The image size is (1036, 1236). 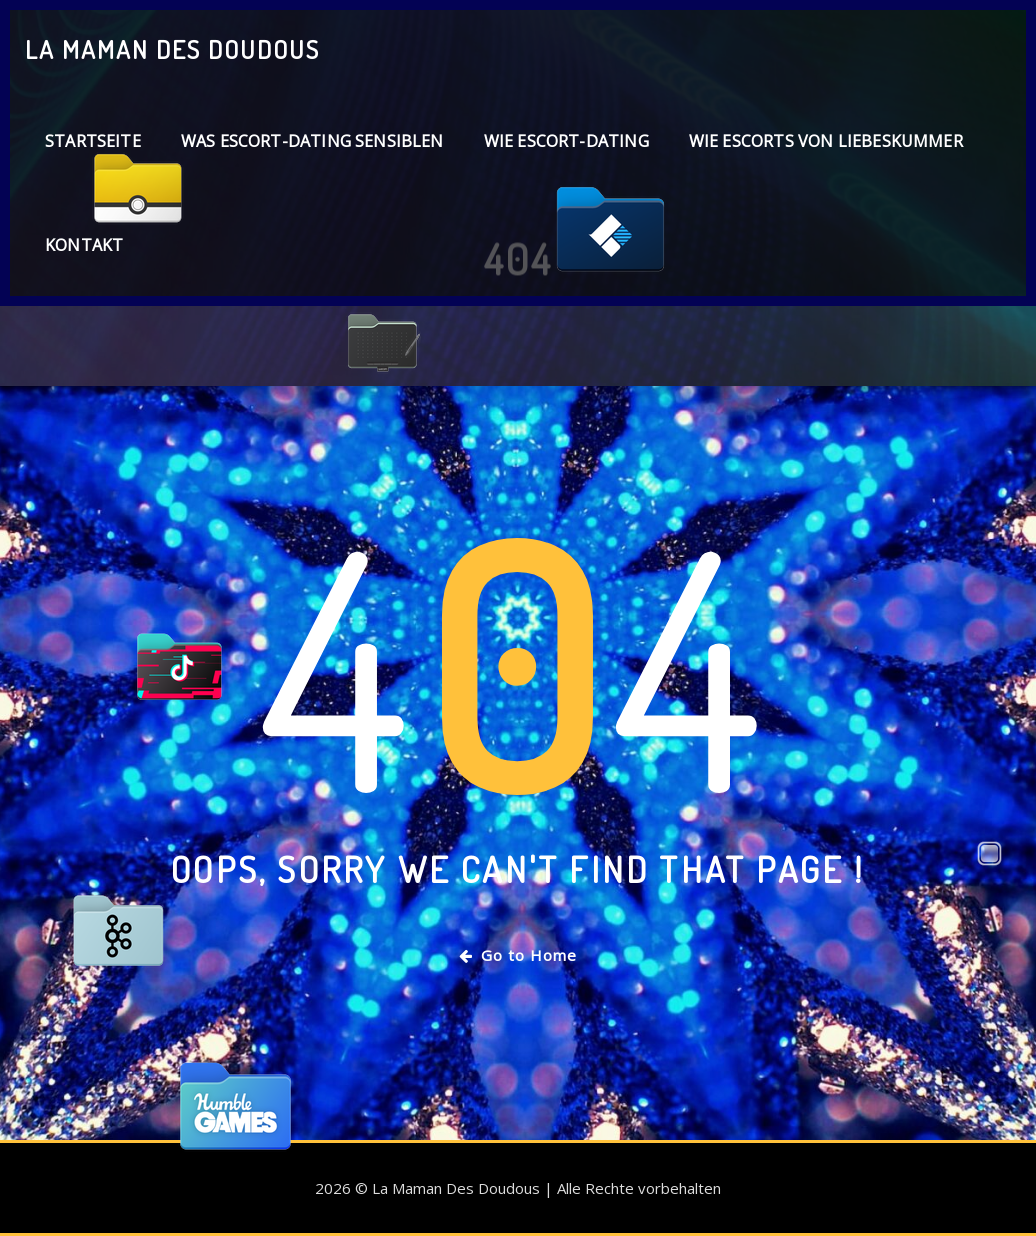 What do you see at coordinates (118, 933) in the screenshot?
I see `folder containing apache kafka configuration files` at bounding box center [118, 933].